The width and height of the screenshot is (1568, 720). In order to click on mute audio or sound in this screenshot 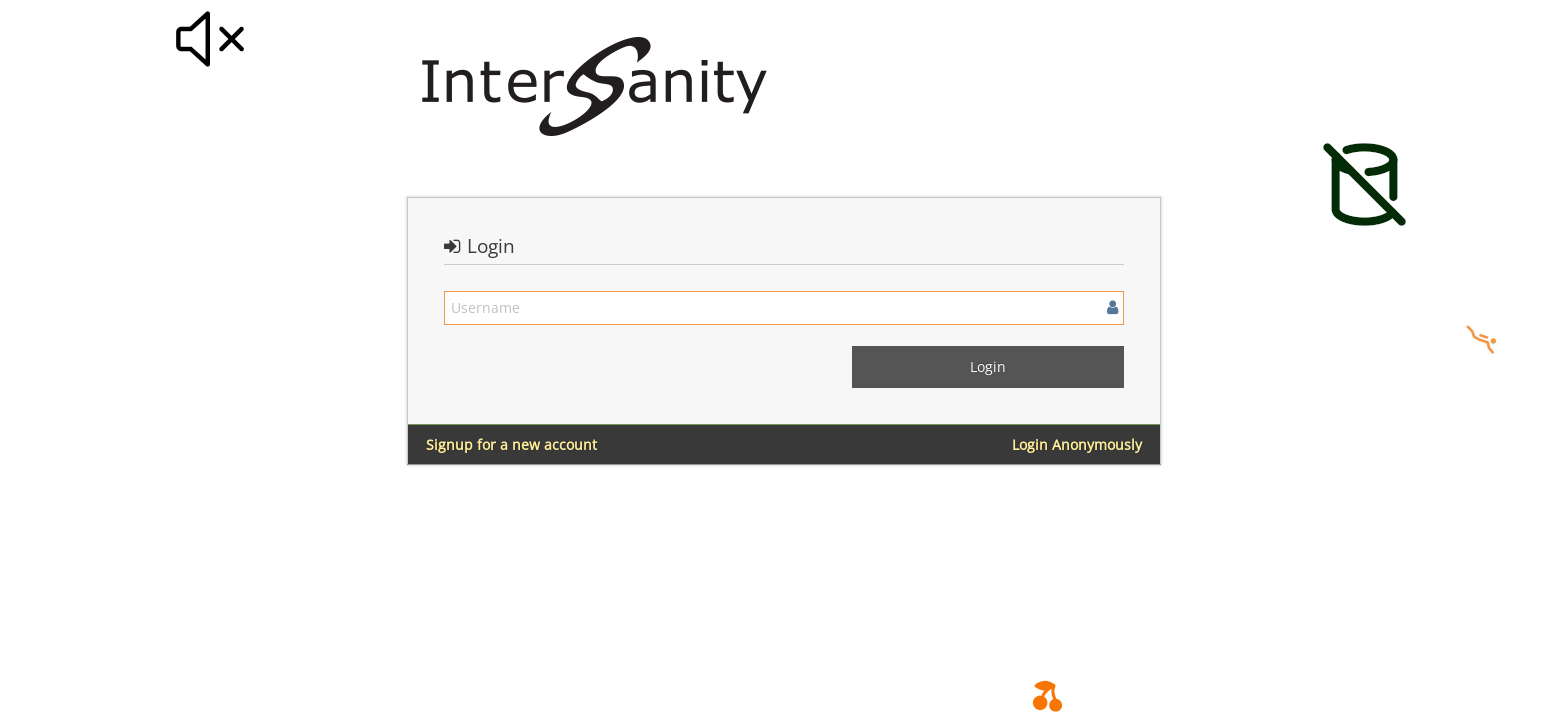, I will do `click(210, 39)`.